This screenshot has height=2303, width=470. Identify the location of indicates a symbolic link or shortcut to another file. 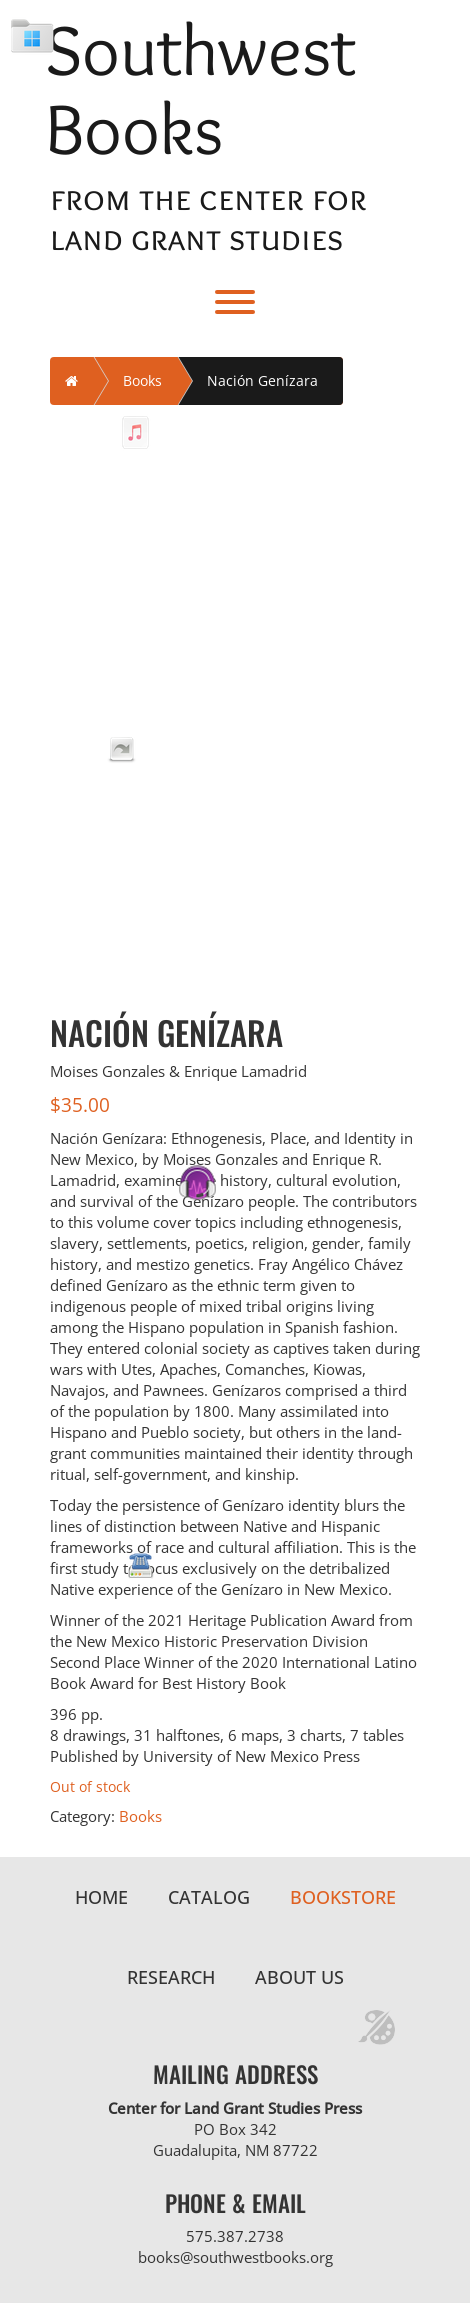
(122, 750).